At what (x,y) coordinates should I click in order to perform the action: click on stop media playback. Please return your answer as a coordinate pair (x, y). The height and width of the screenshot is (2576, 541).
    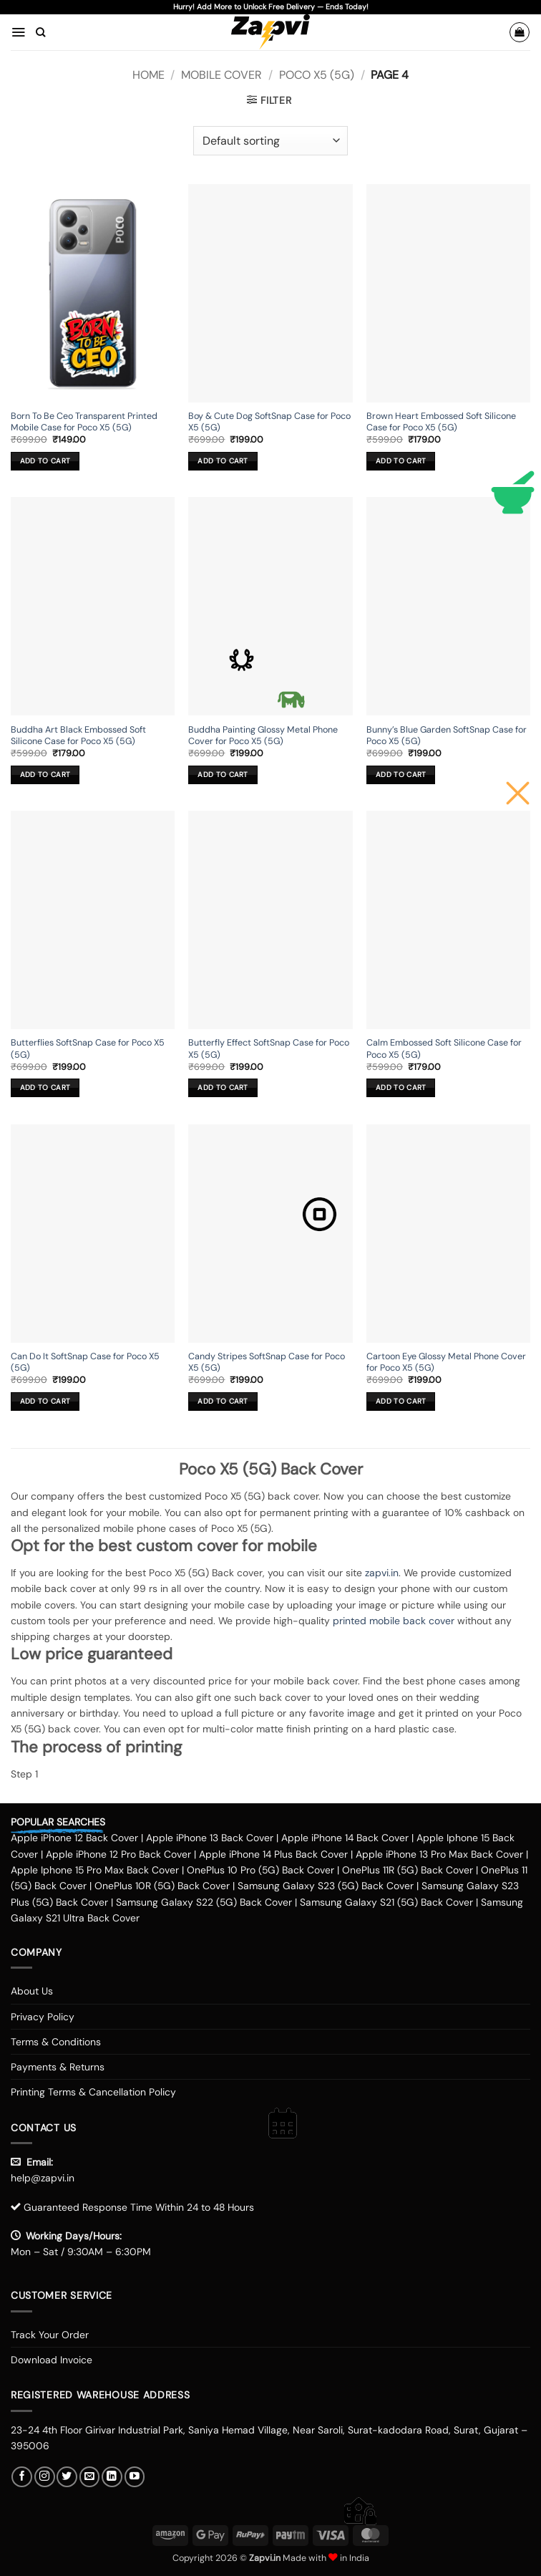
    Looking at the image, I should click on (319, 1214).